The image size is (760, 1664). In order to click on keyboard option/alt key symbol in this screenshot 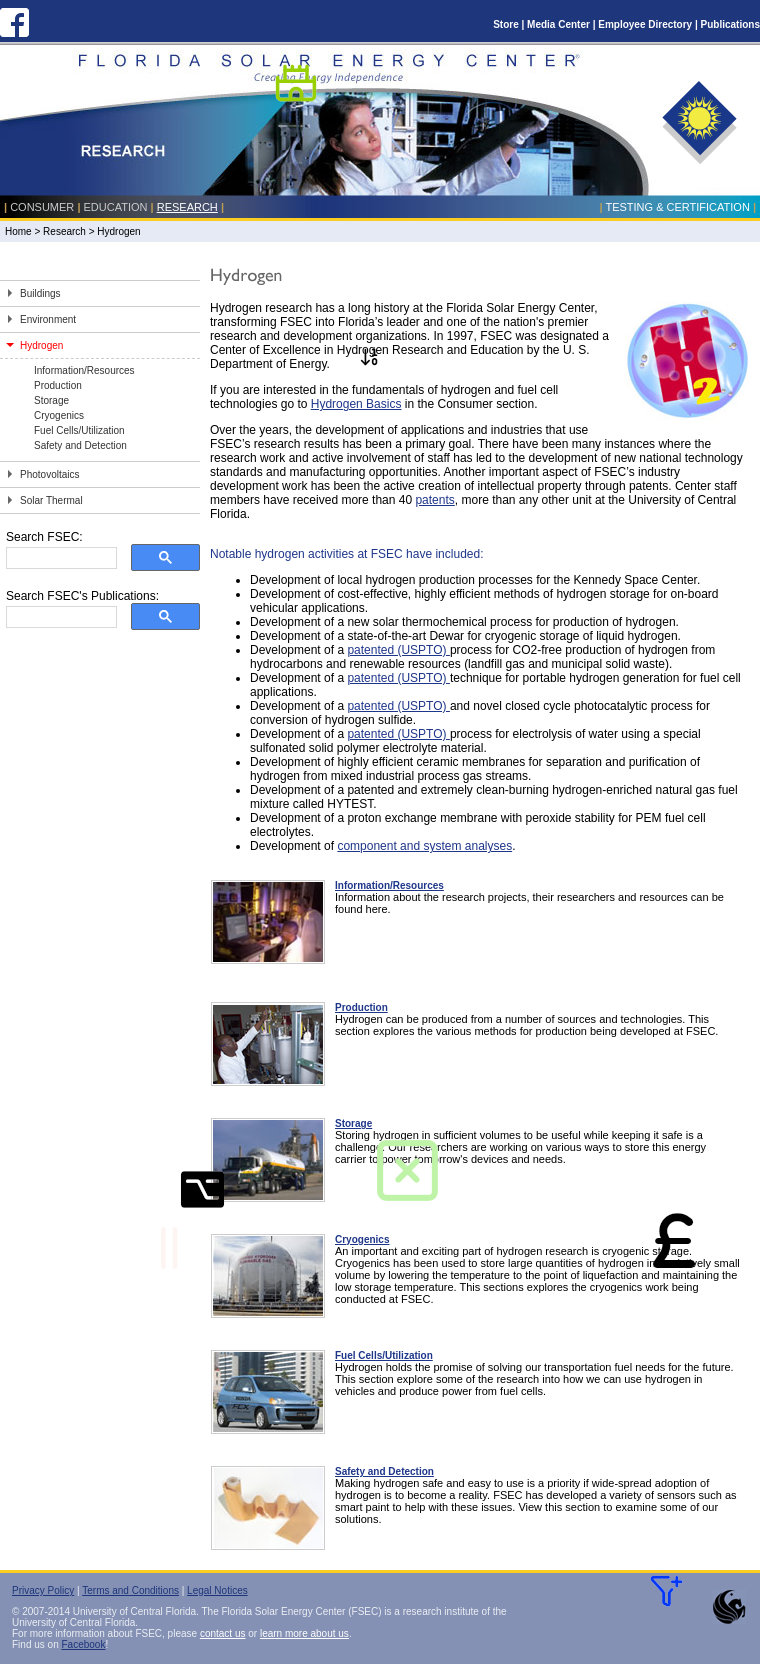, I will do `click(202, 1189)`.